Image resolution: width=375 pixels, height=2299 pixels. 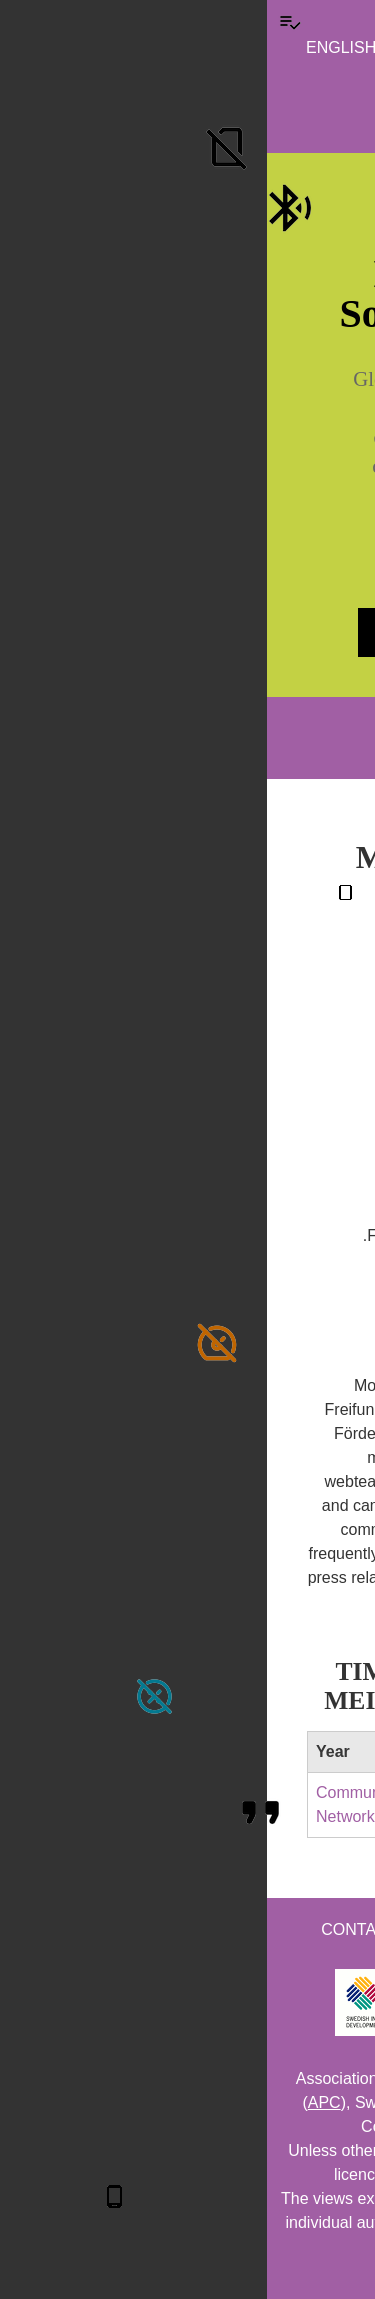 What do you see at coordinates (114, 2196) in the screenshot?
I see `access phone or calling features` at bounding box center [114, 2196].